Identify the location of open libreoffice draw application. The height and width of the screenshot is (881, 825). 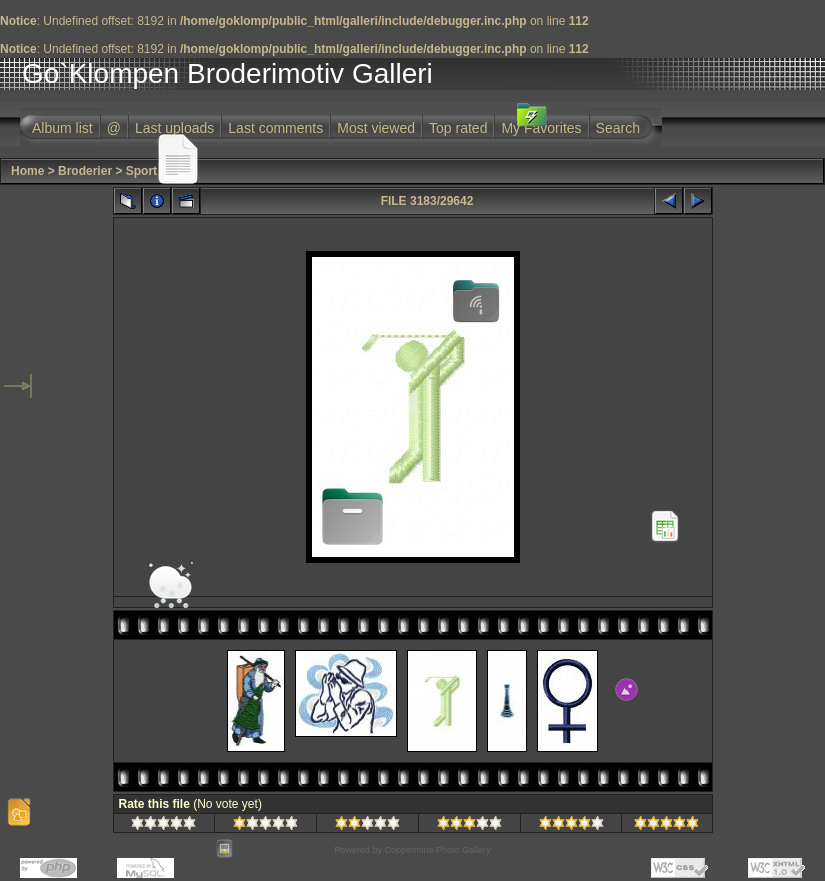
(19, 812).